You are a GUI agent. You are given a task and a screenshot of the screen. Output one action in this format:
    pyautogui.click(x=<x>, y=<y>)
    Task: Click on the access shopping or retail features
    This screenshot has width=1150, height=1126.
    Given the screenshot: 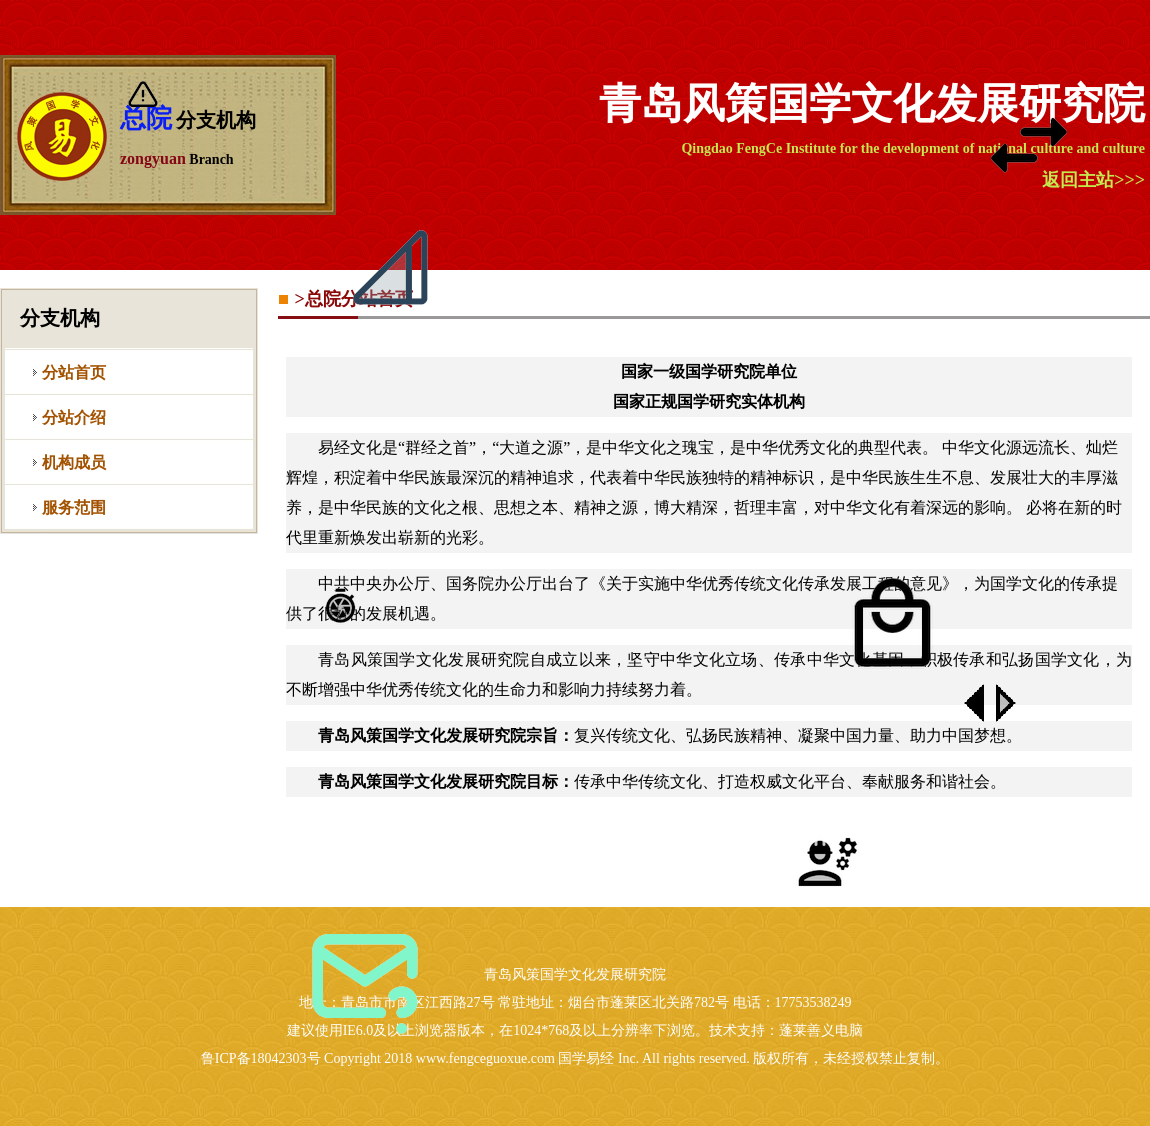 What is the action you would take?
    pyautogui.click(x=892, y=624)
    